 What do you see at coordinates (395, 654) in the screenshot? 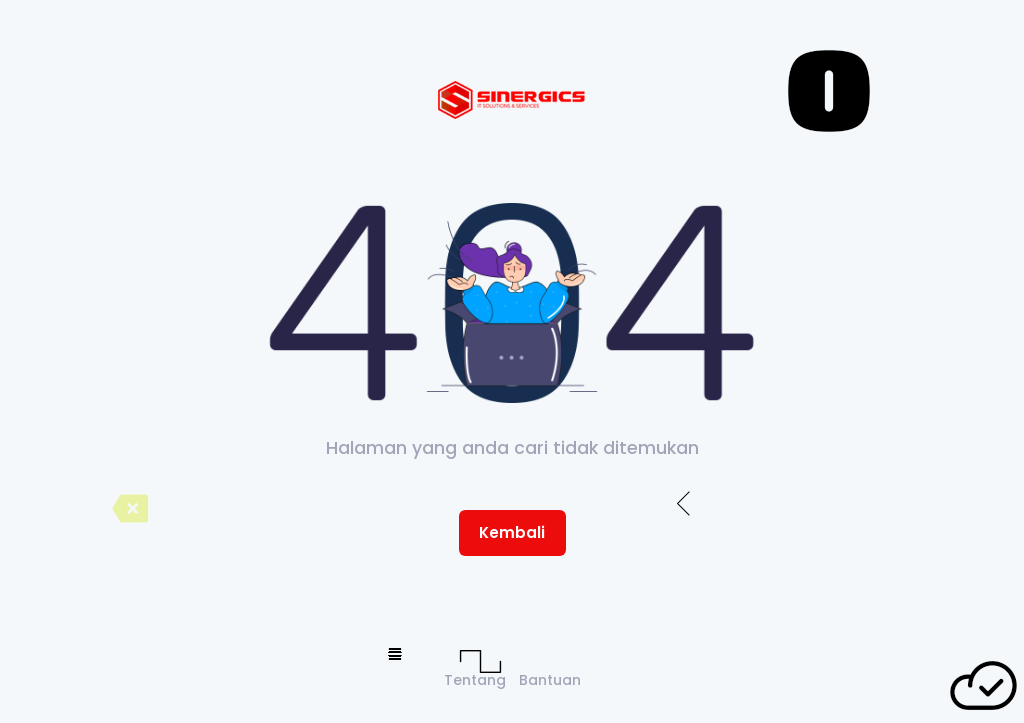
I see `view content in headline or list format` at bounding box center [395, 654].